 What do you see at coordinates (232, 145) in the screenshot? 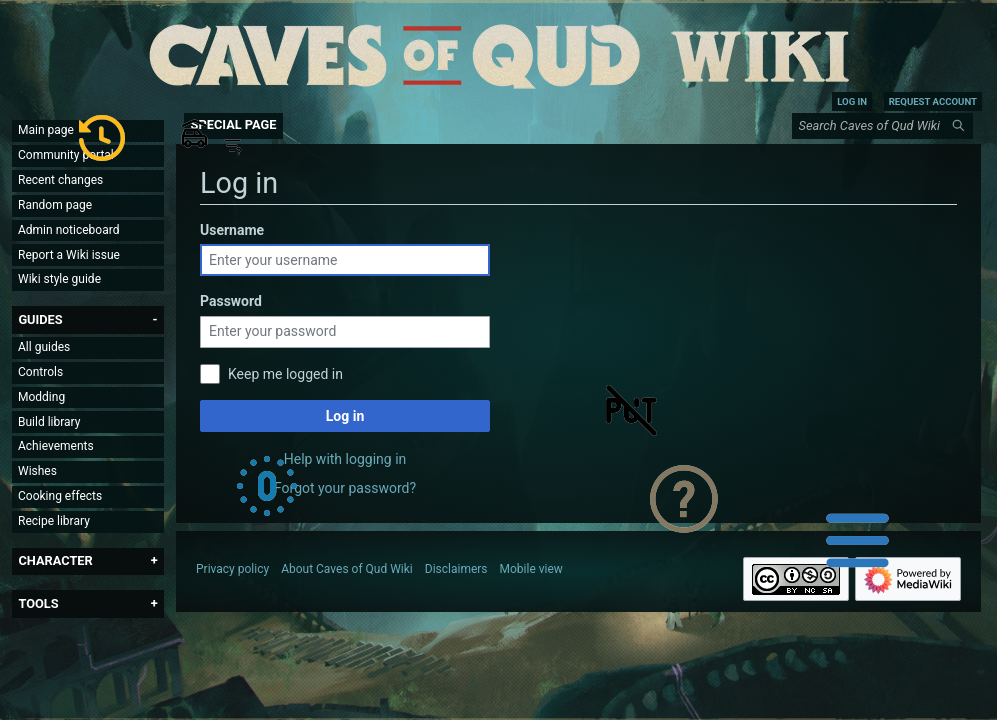
I see `filter settings need attention or review` at bounding box center [232, 145].